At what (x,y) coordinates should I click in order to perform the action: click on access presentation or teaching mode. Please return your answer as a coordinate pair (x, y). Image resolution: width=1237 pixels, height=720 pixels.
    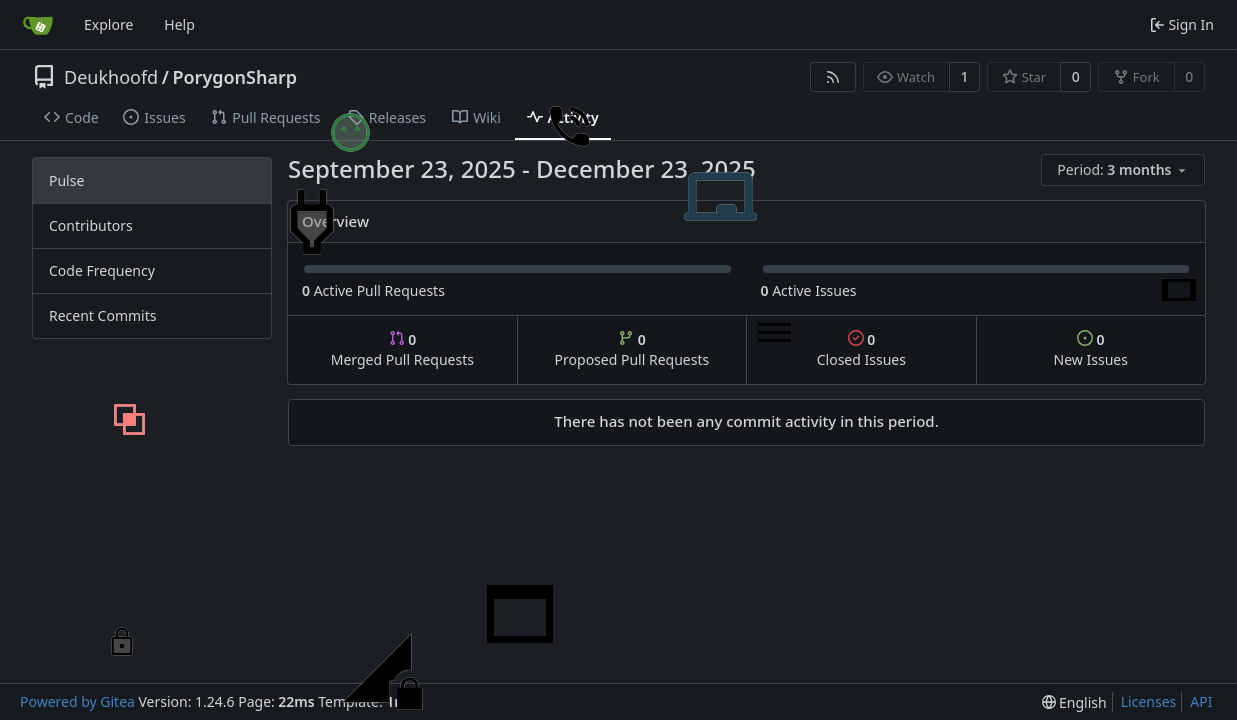
    Looking at the image, I should click on (720, 196).